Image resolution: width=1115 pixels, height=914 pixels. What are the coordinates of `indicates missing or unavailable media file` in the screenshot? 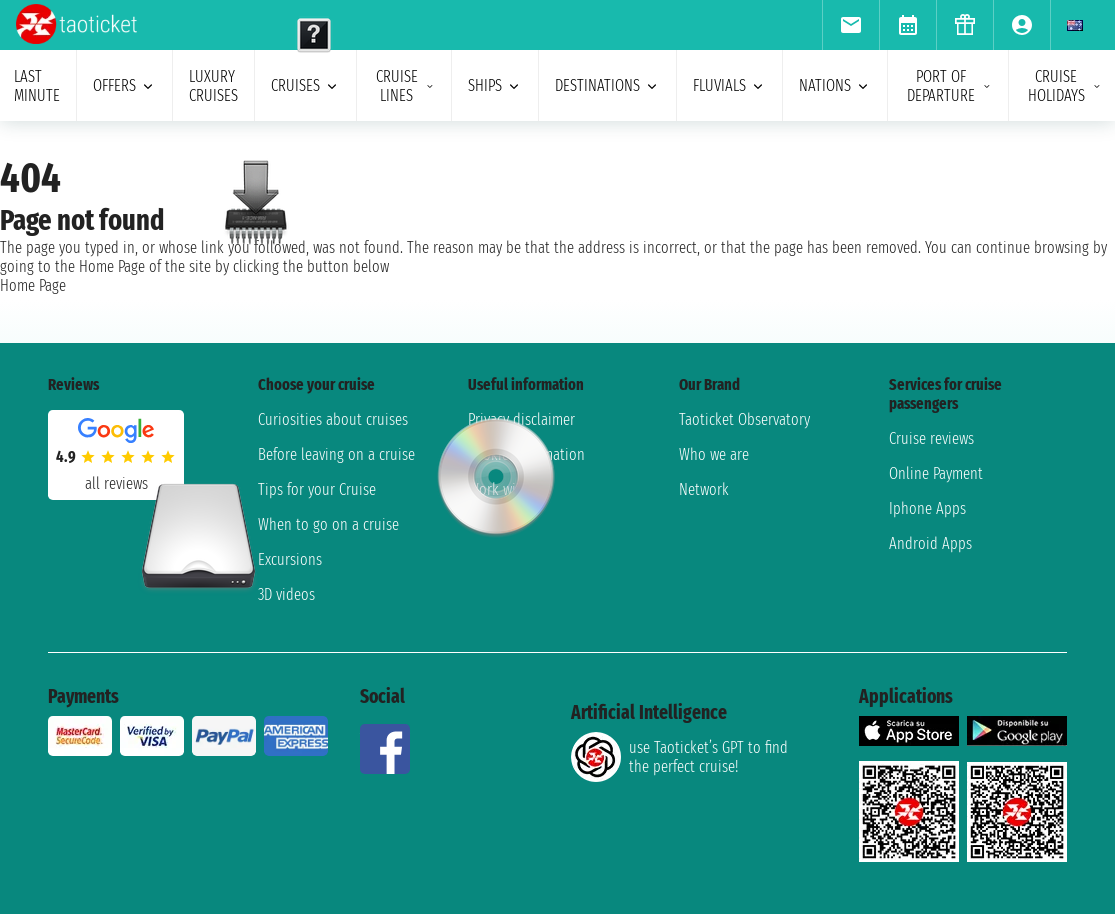 It's located at (314, 35).